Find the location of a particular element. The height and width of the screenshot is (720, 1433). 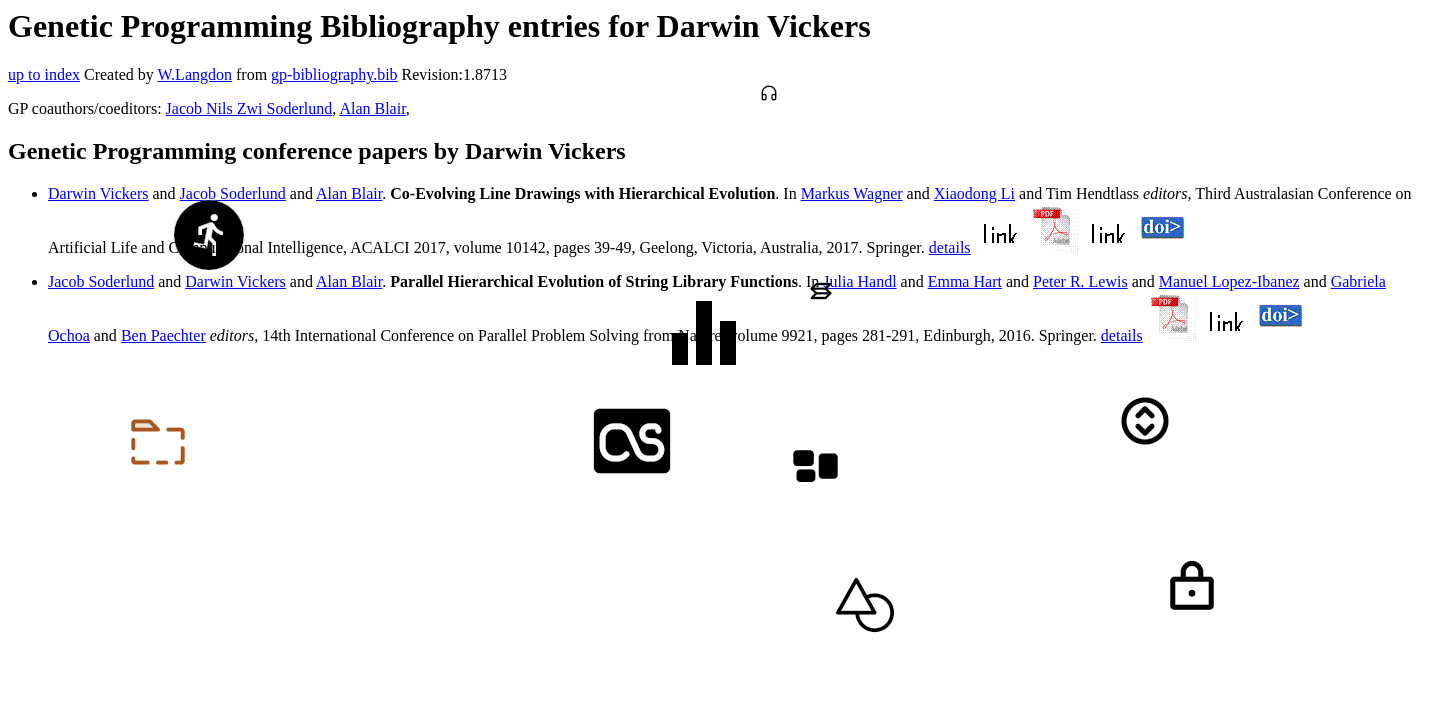

open Last.fm app or website is located at coordinates (632, 441).